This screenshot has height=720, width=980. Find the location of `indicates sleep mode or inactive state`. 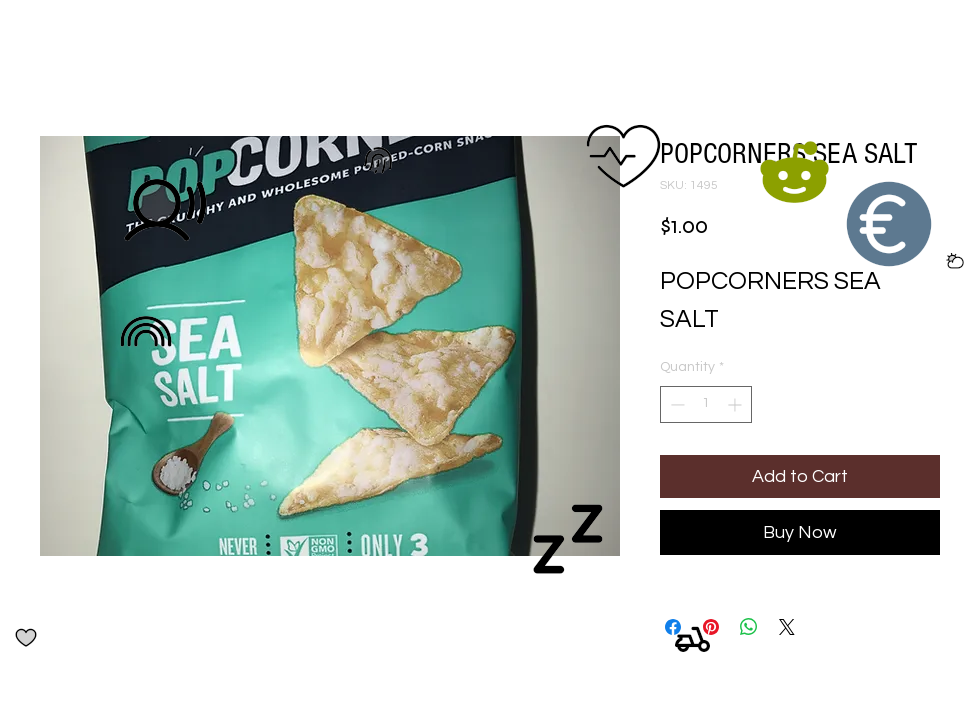

indicates sleep mode or inactive state is located at coordinates (568, 539).